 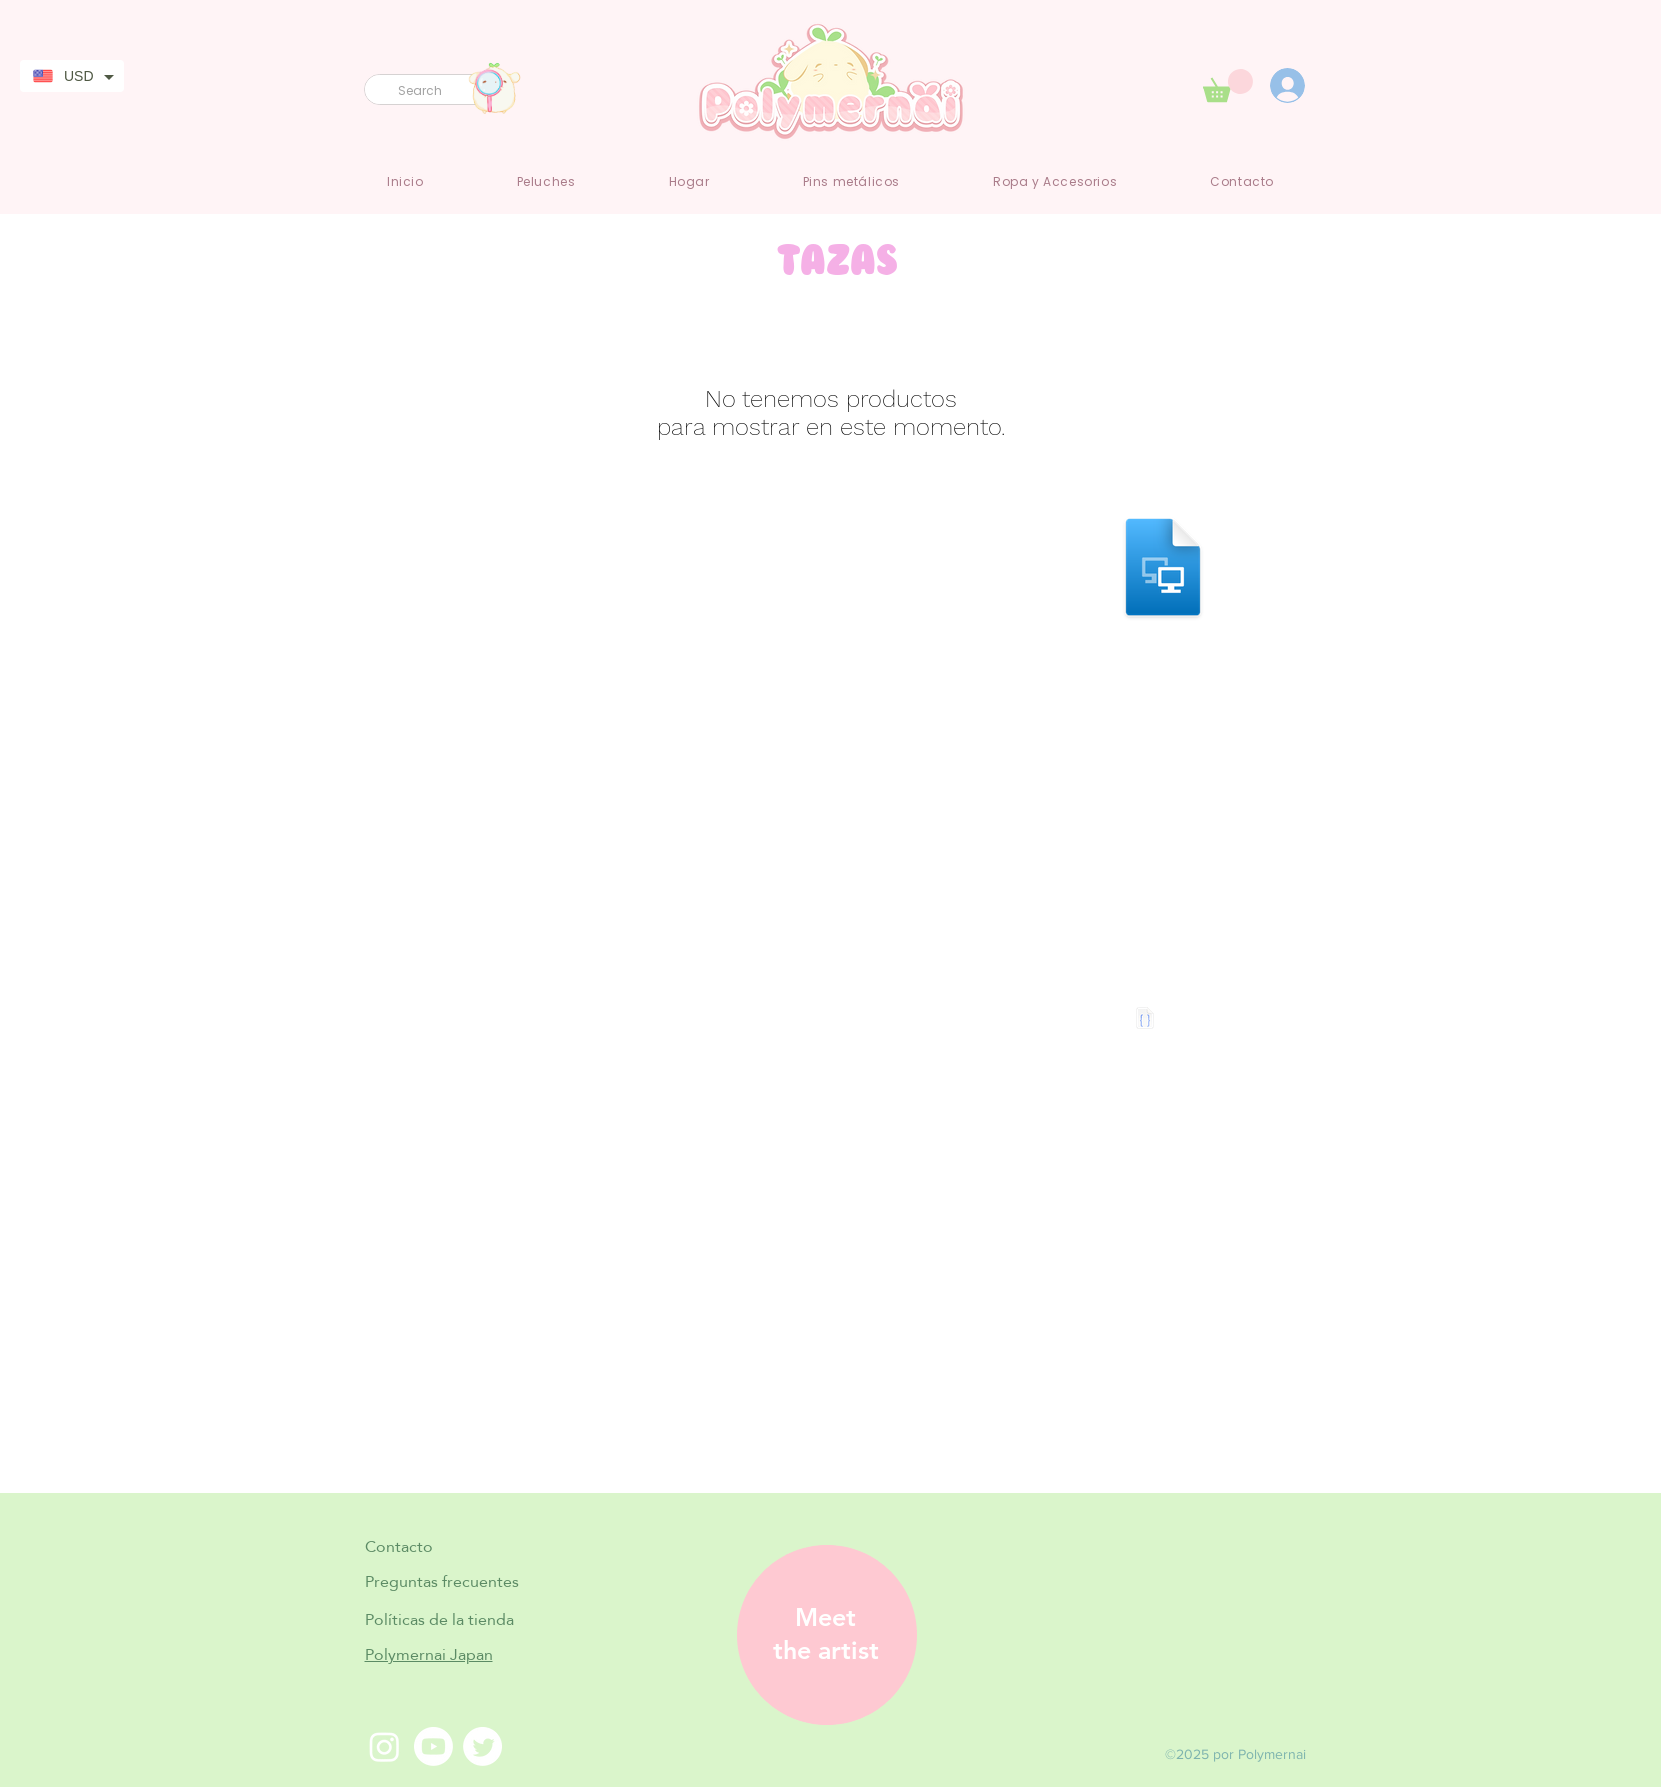 What do you see at coordinates (1145, 1018) in the screenshot?
I see `a CSS stylesheet file` at bounding box center [1145, 1018].